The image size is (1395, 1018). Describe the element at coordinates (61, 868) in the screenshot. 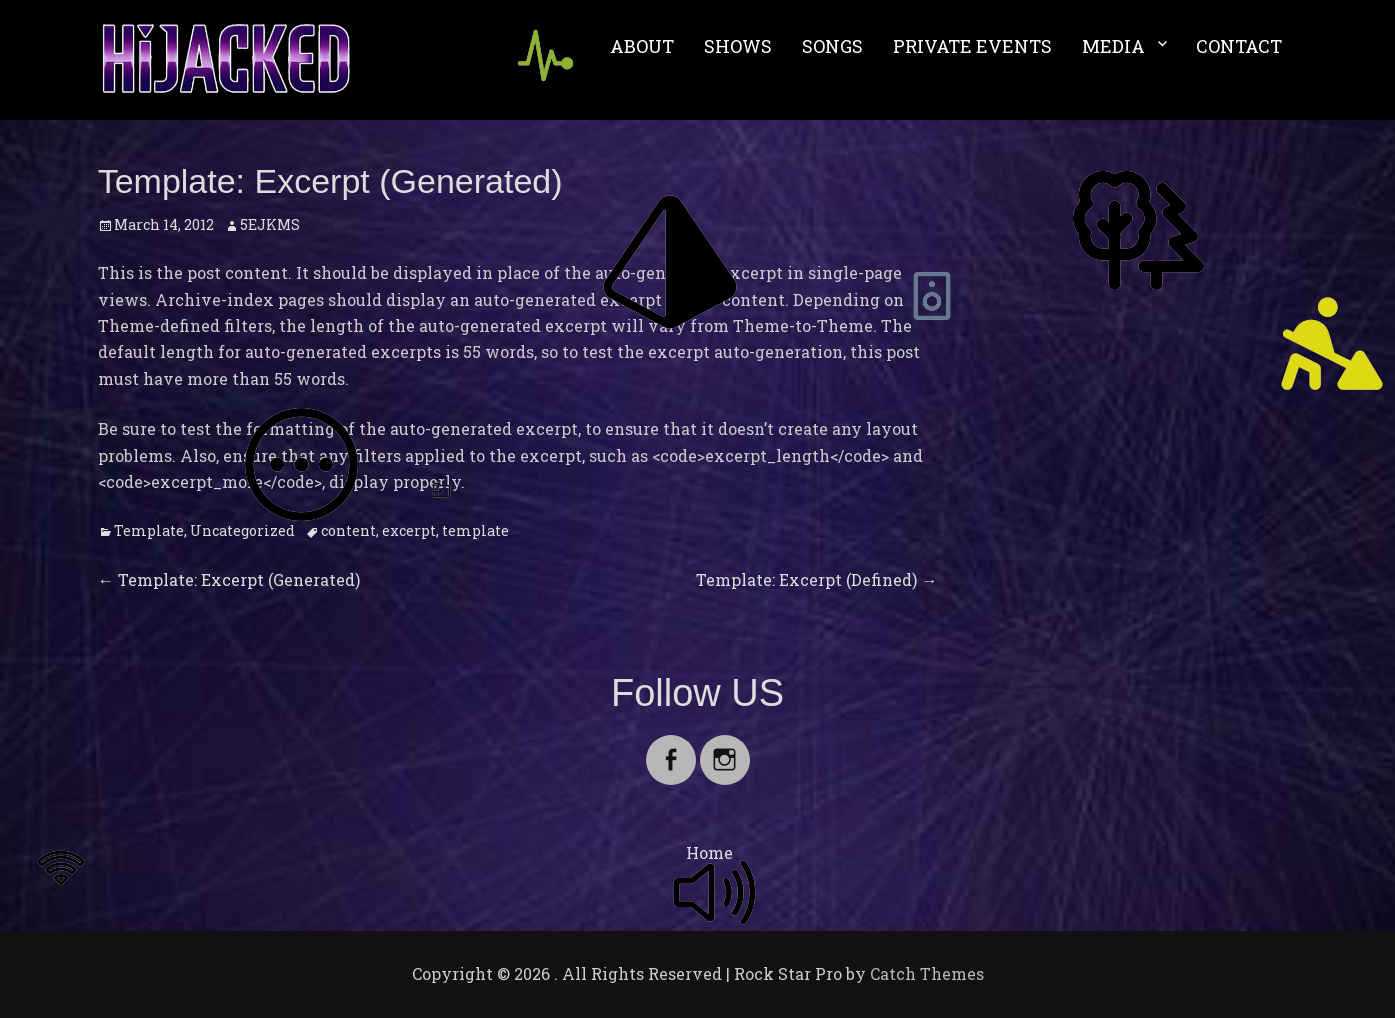

I see `indicates wireless network connection status` at that location.